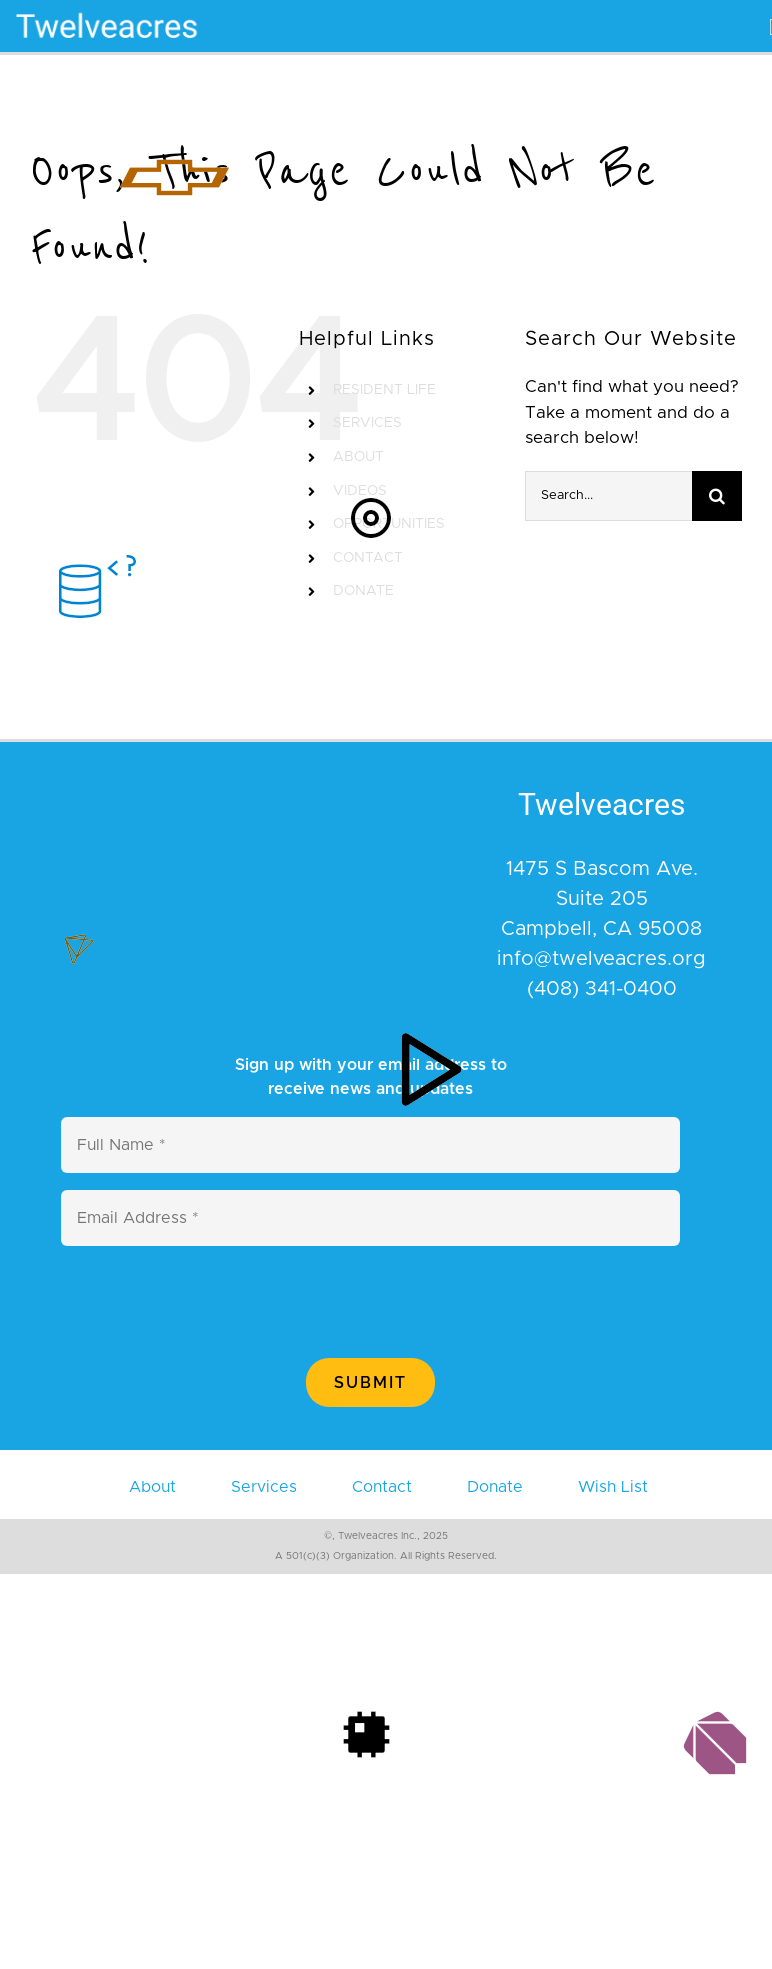 Image resolution: width=772 pixels, height=1969 pixels. I want to click on open adminer database management tool, so click(97, 586).